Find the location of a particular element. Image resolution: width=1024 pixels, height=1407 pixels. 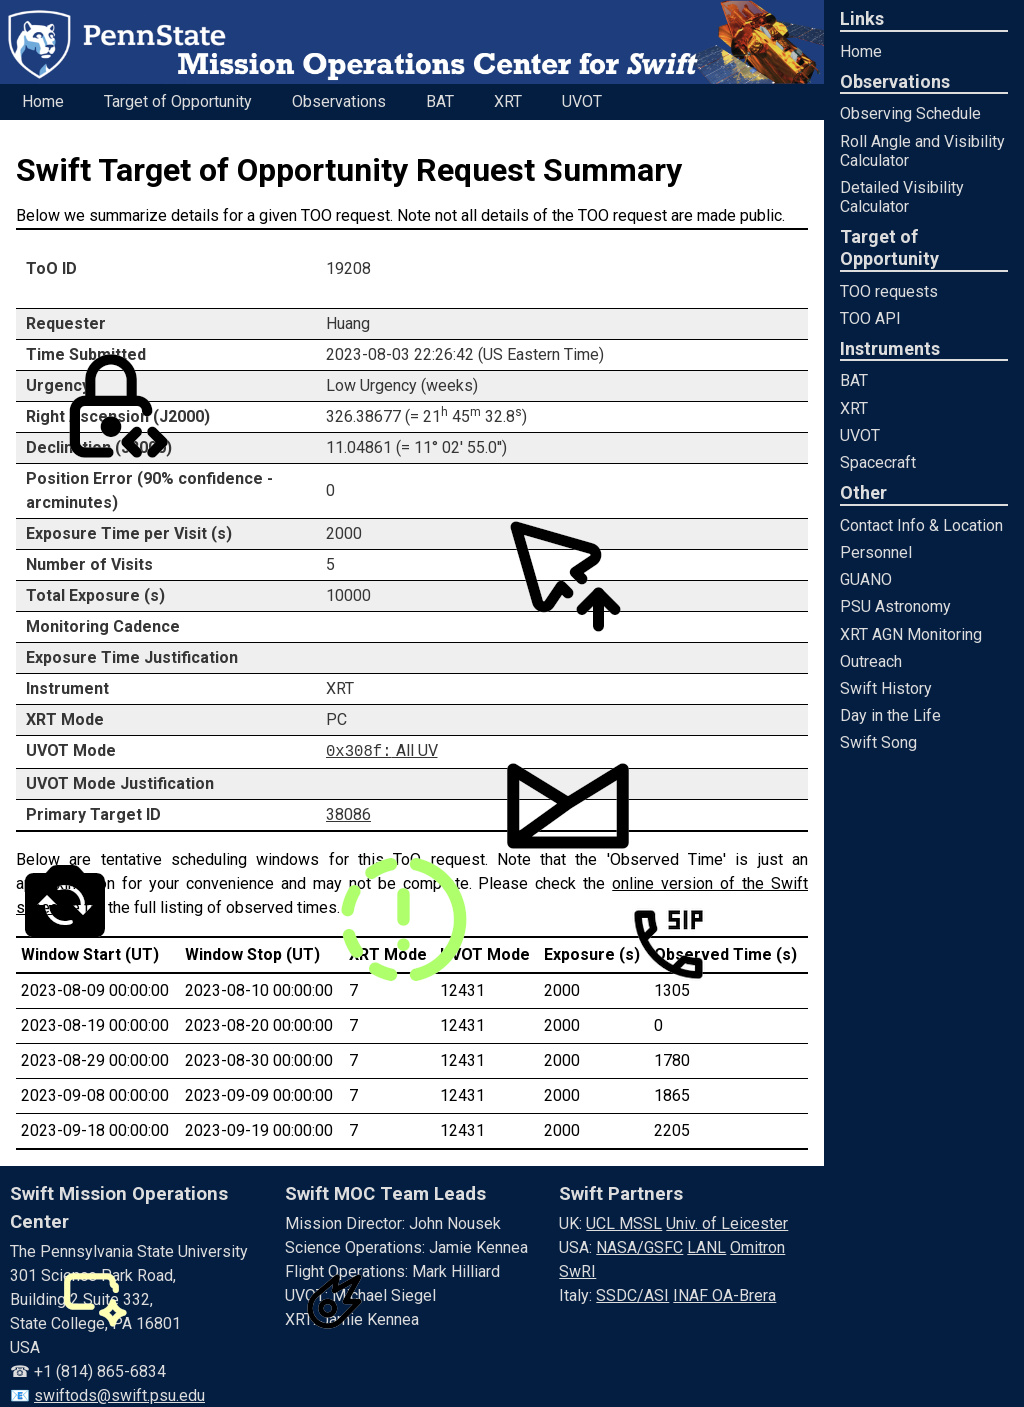

scroll to top of page is located at coordinates (560, 571).